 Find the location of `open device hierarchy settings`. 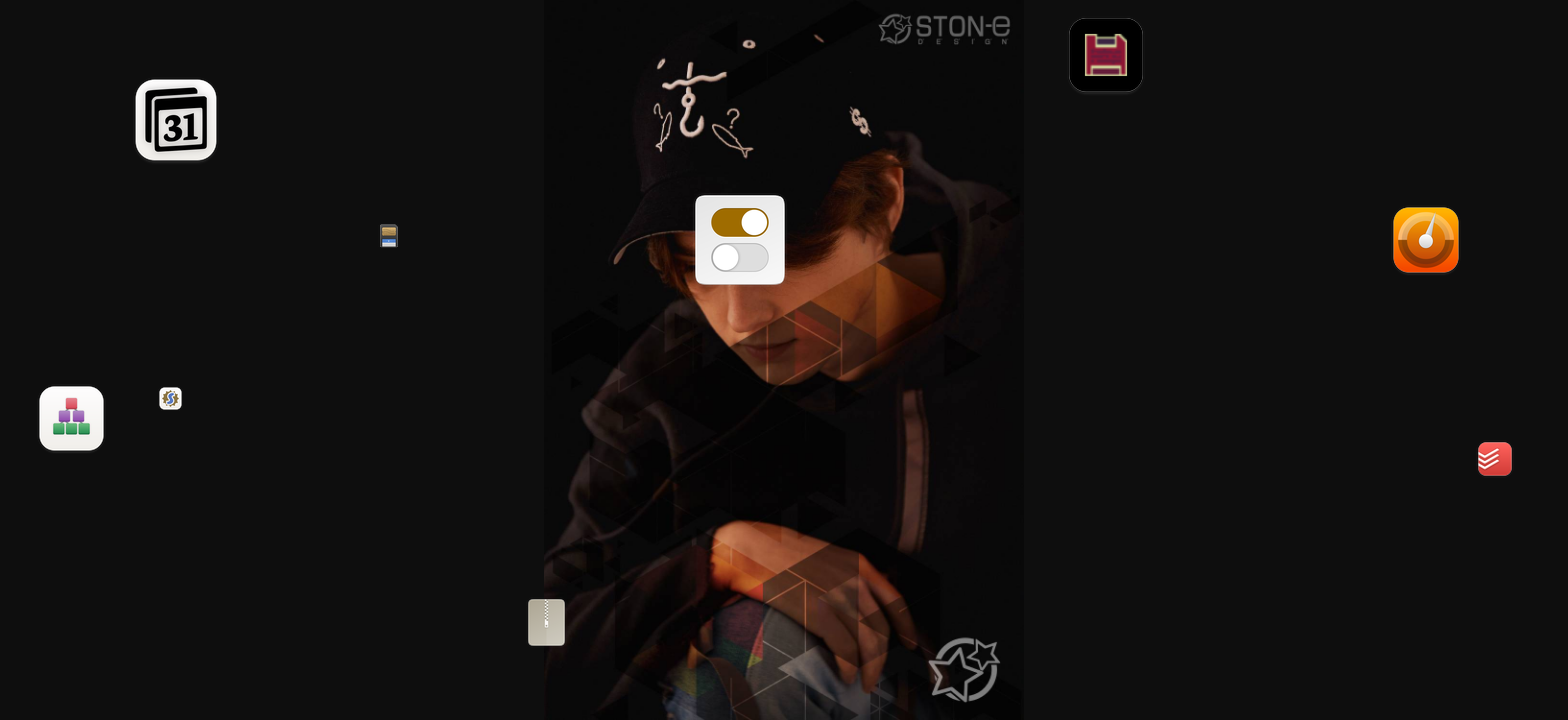

open device hierarchy settings is located at coordinates (71, 418).